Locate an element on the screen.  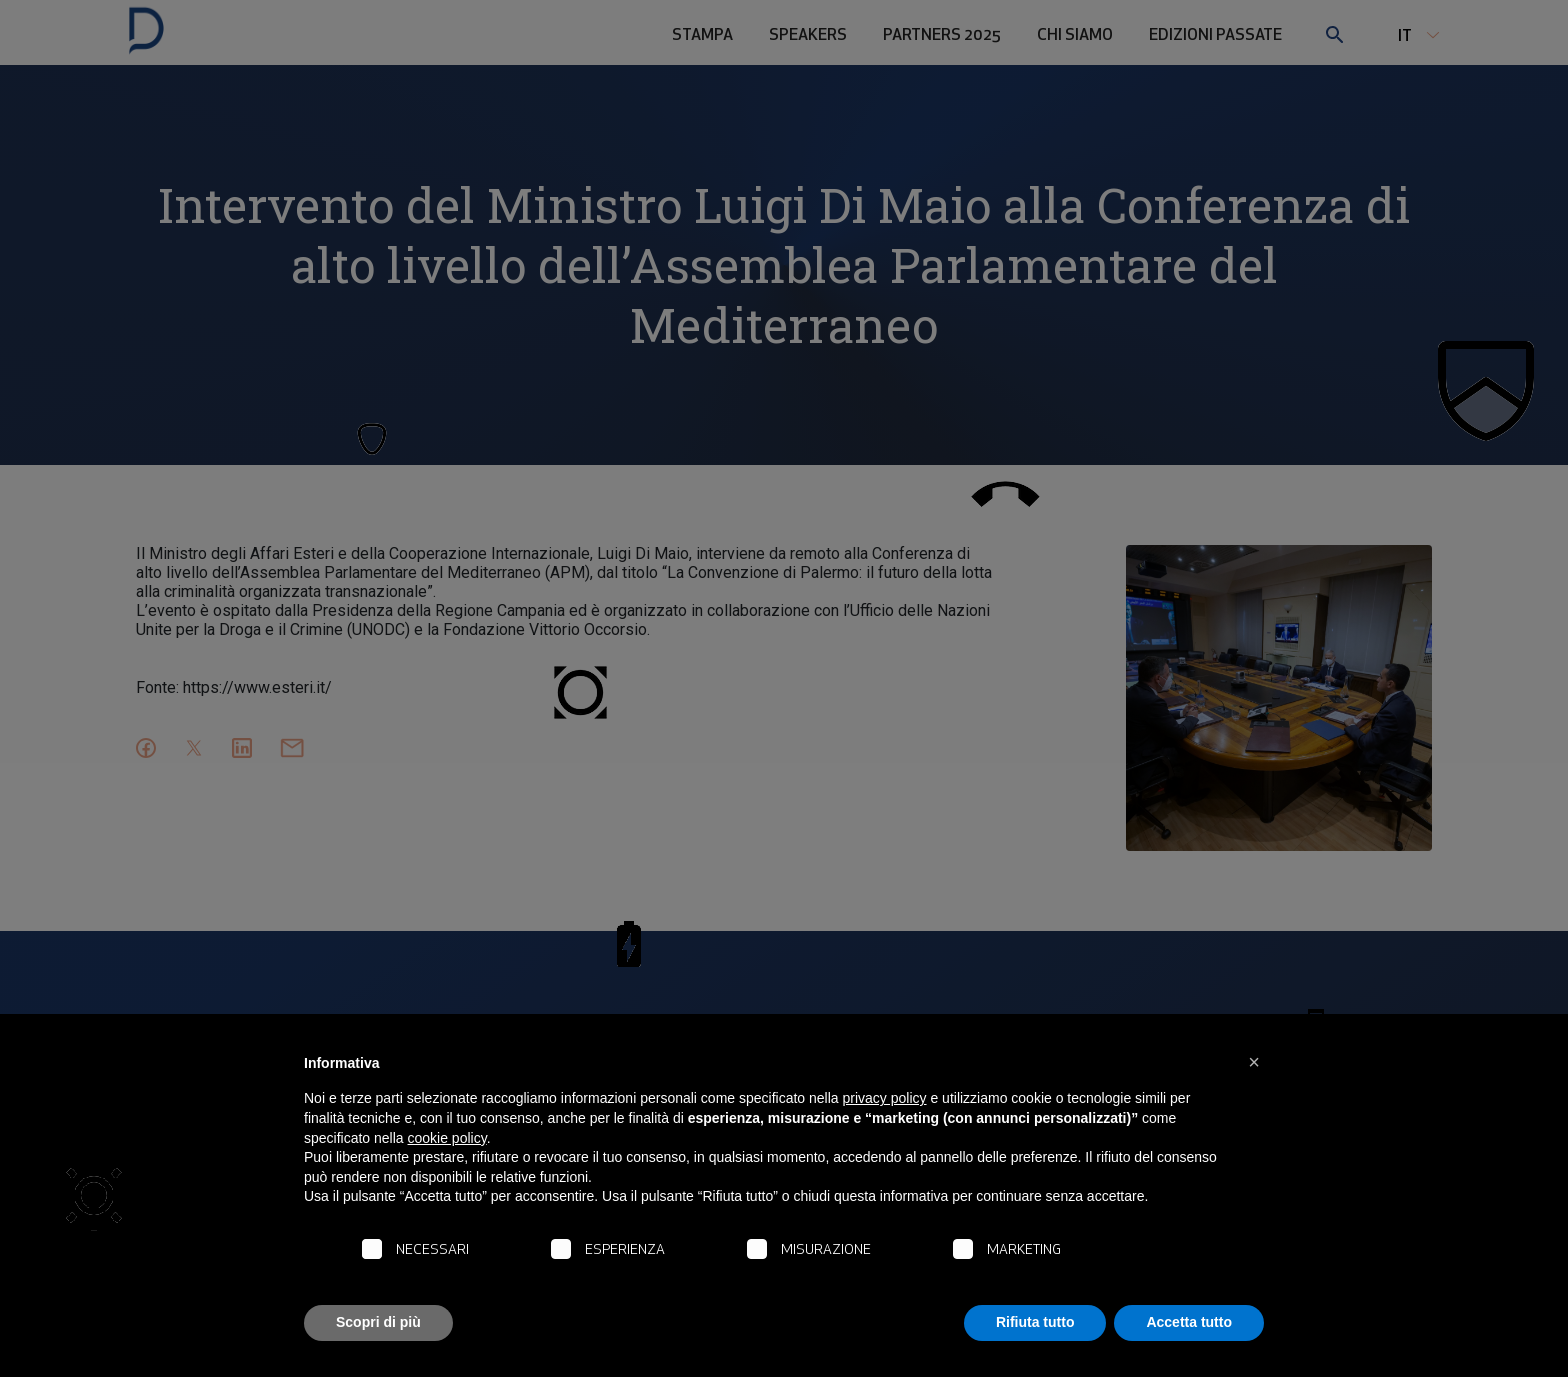
open rich text editor is located at coordinates (1316, 1017).